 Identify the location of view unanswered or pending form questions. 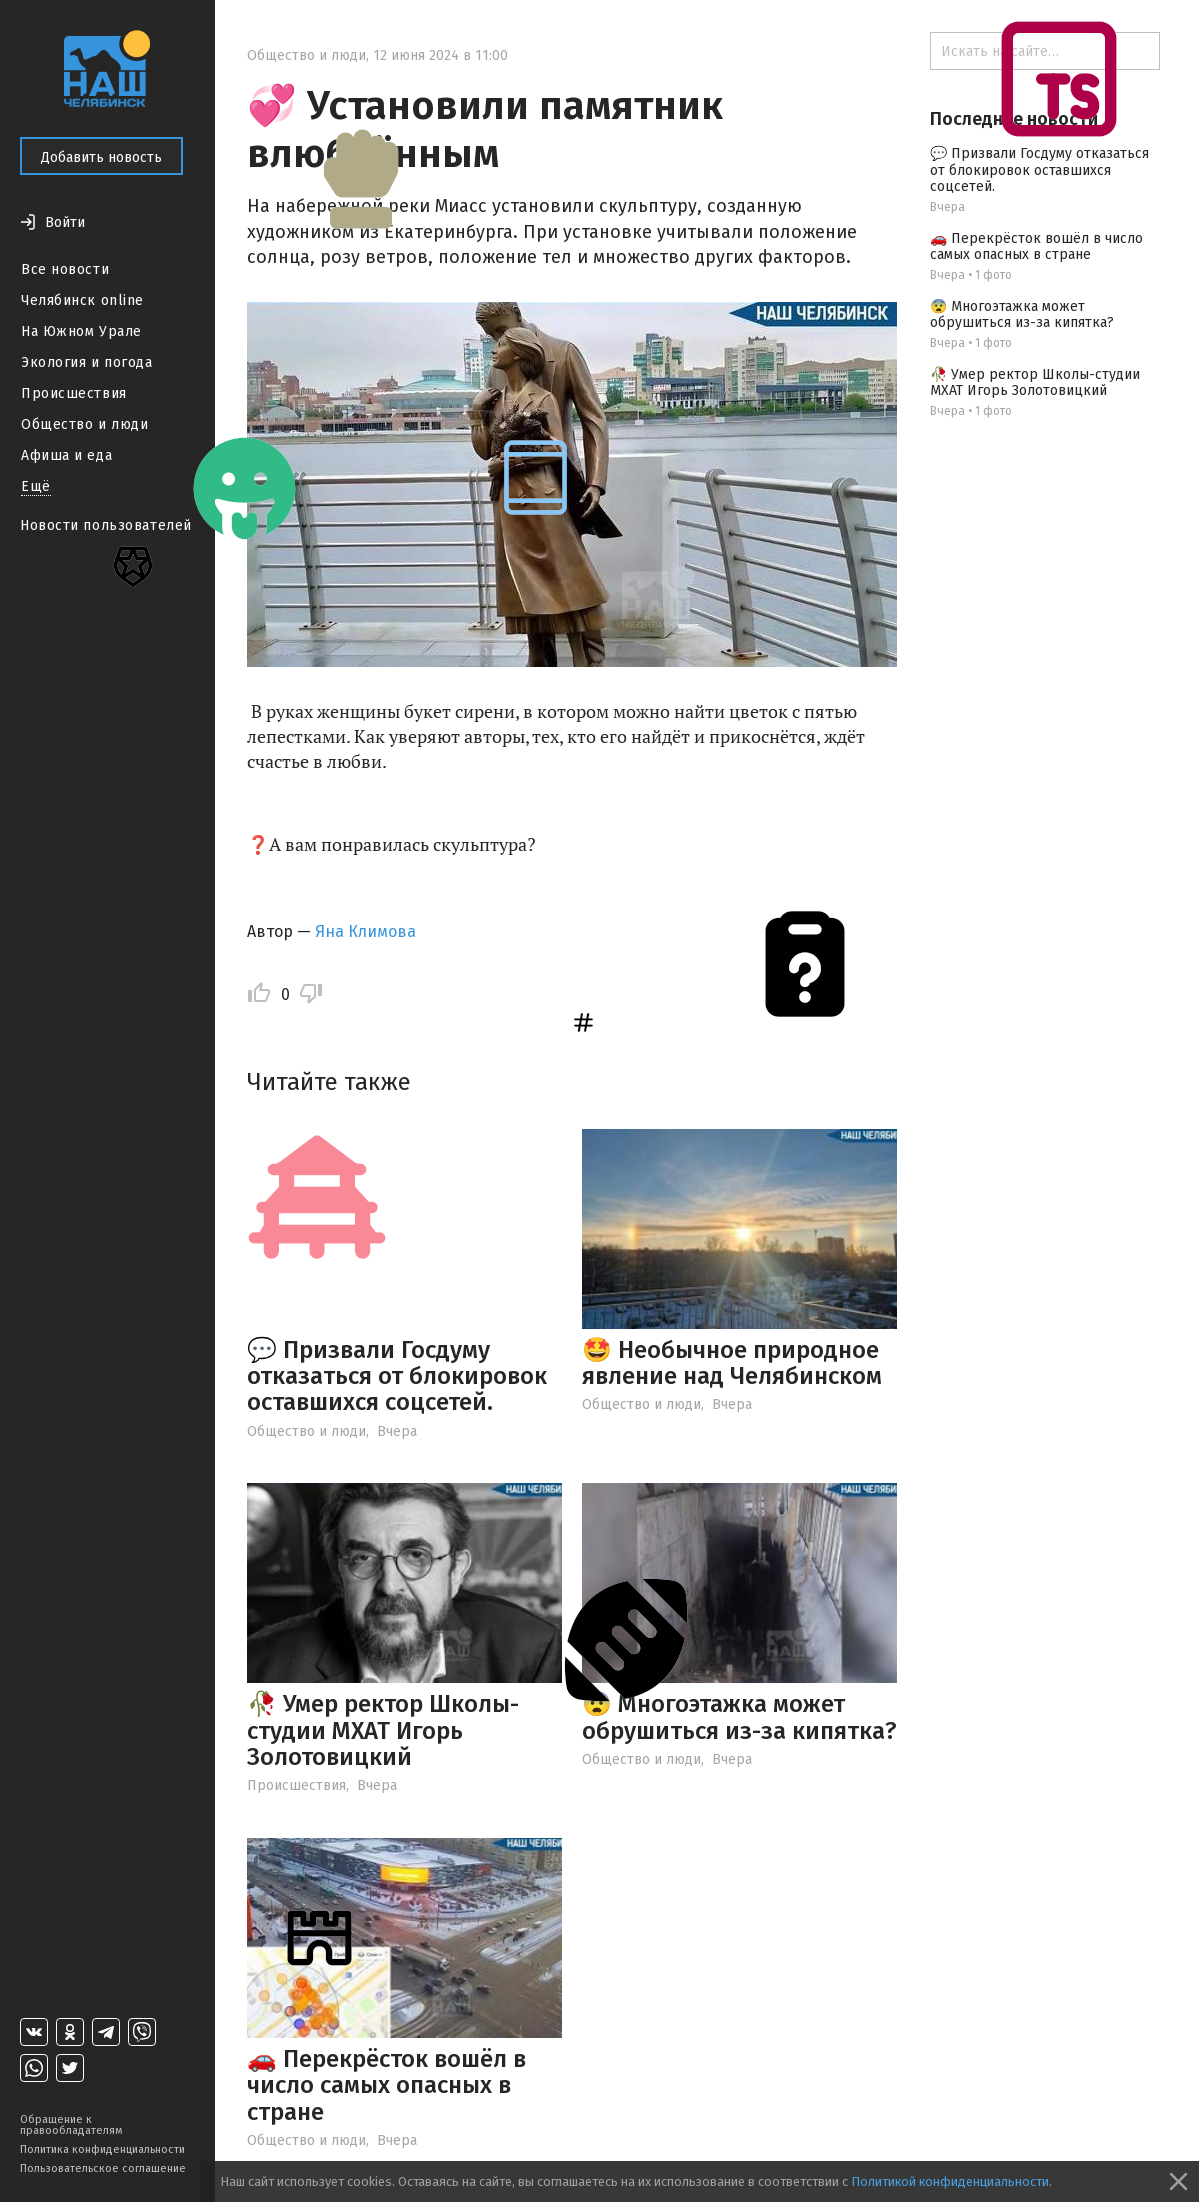
(805, 964).